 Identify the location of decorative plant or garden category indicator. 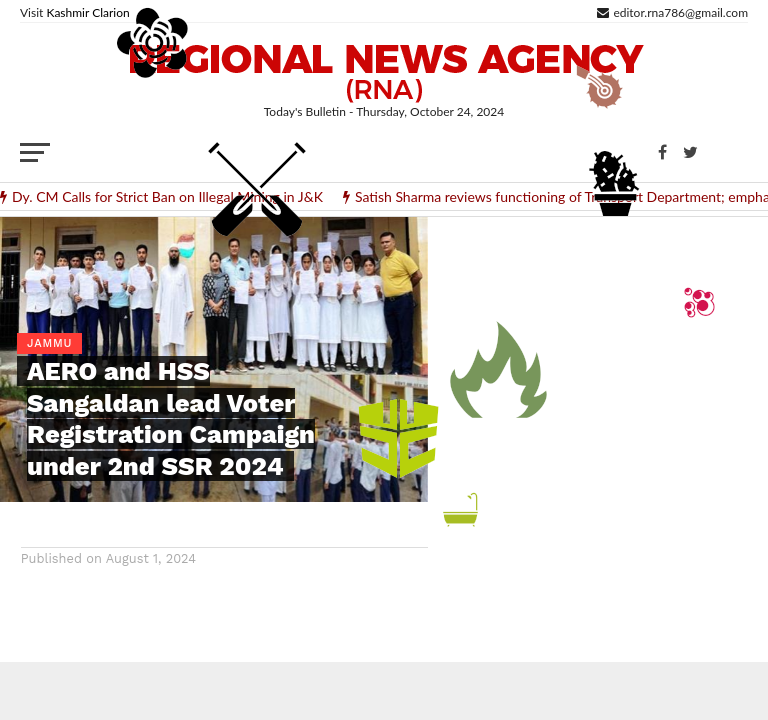
(615, 183).